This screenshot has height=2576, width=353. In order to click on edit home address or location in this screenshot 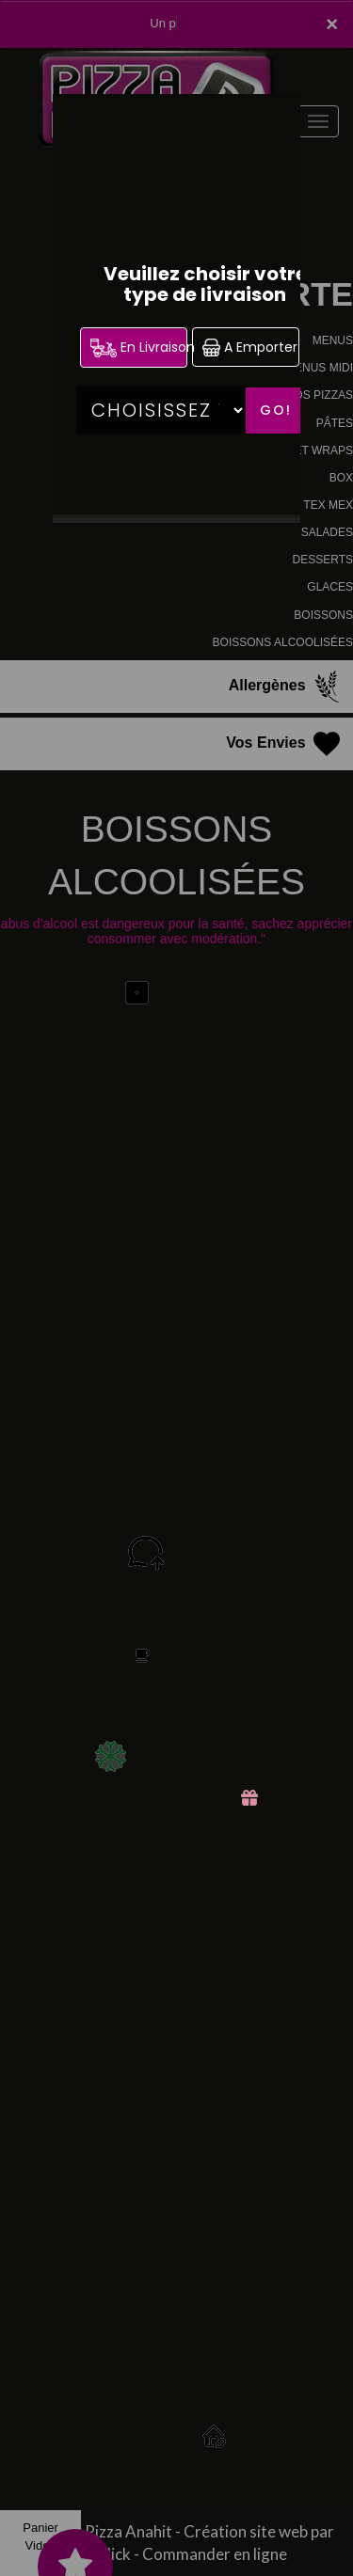, I will do `click(214, 2436)`.